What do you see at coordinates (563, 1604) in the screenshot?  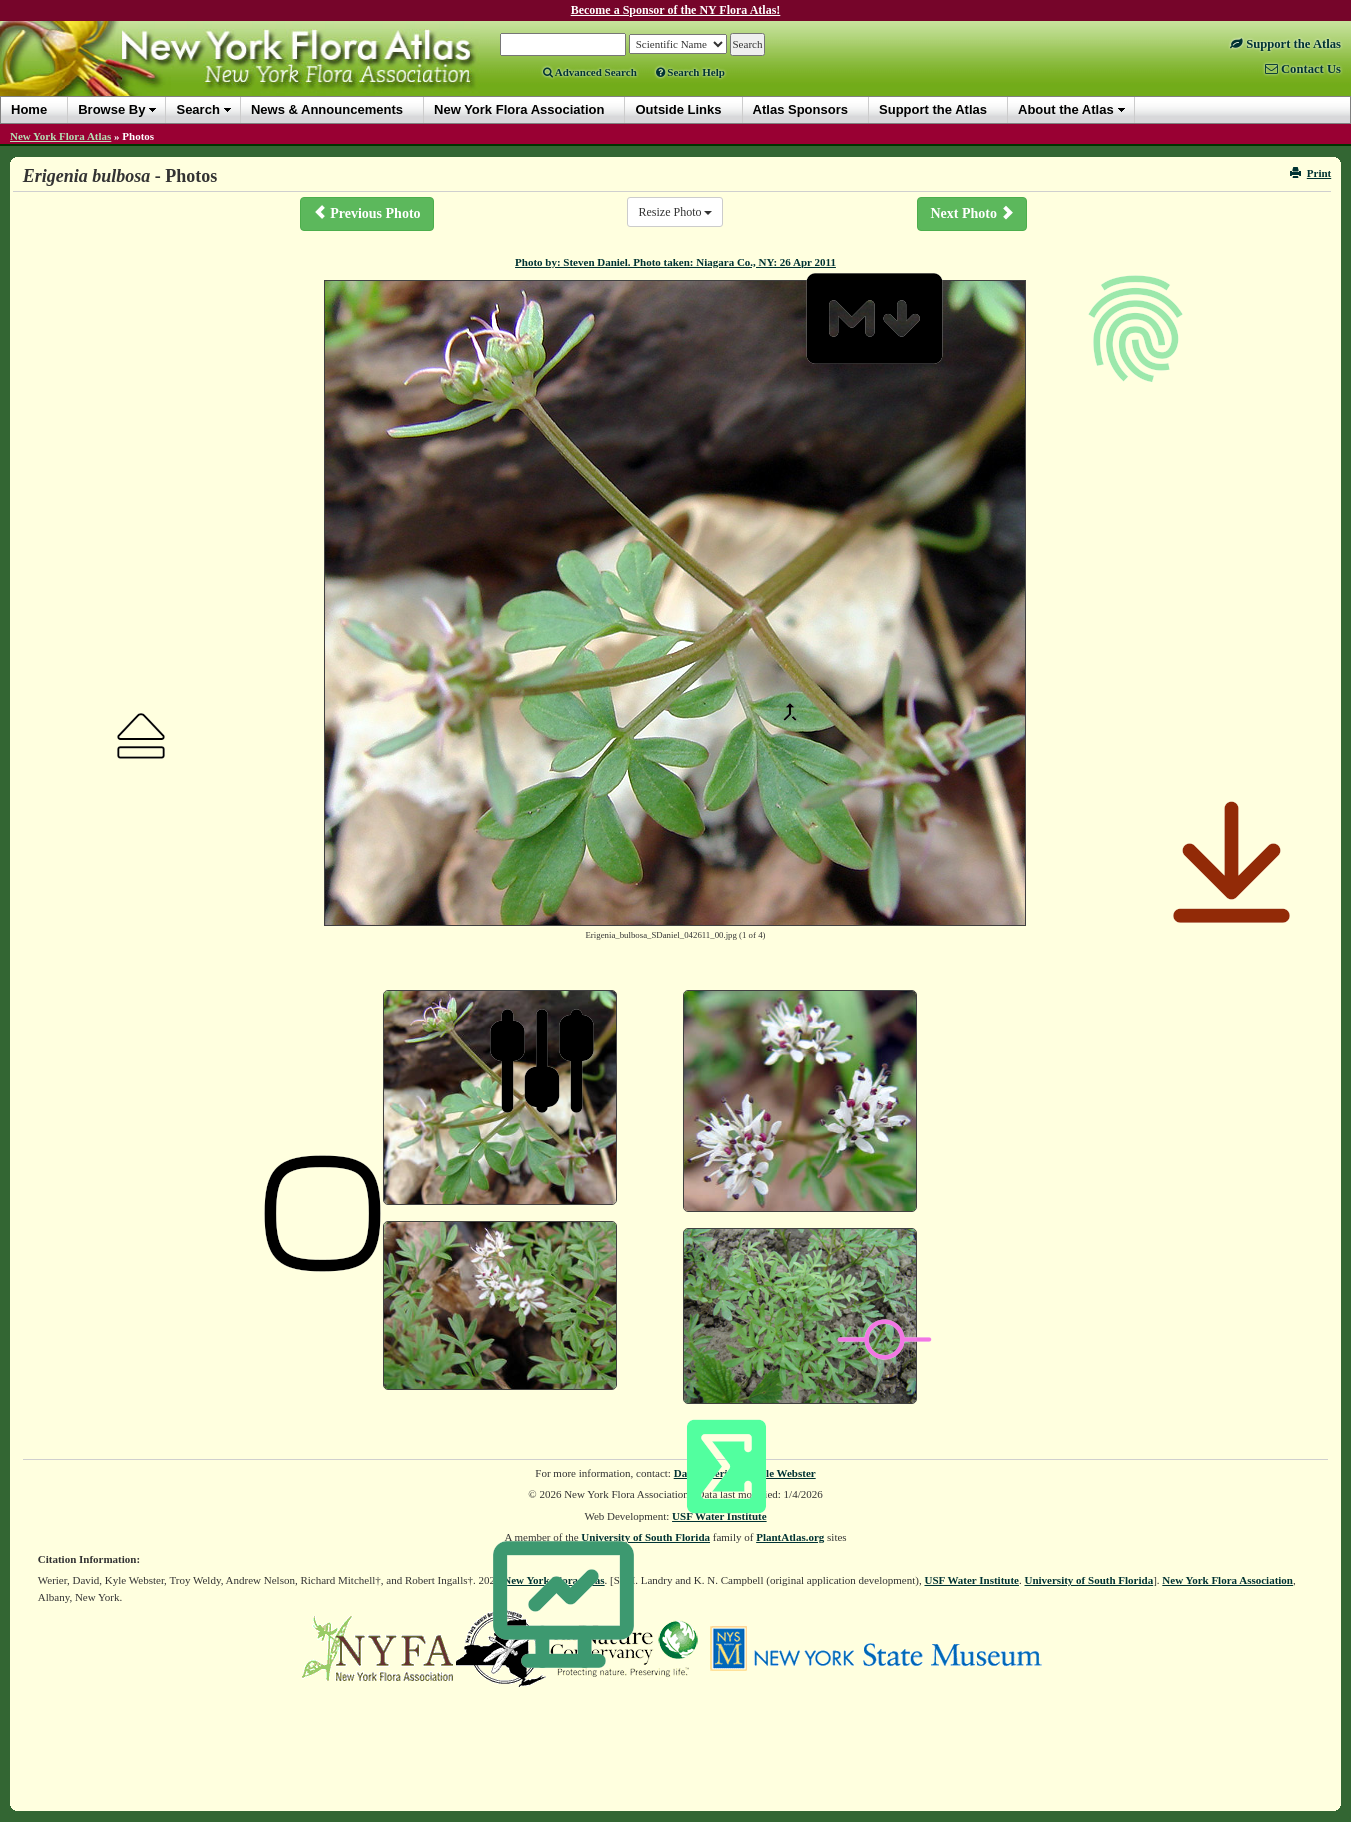 I see `view device performance analytics` at bounding box center [563, 1604].